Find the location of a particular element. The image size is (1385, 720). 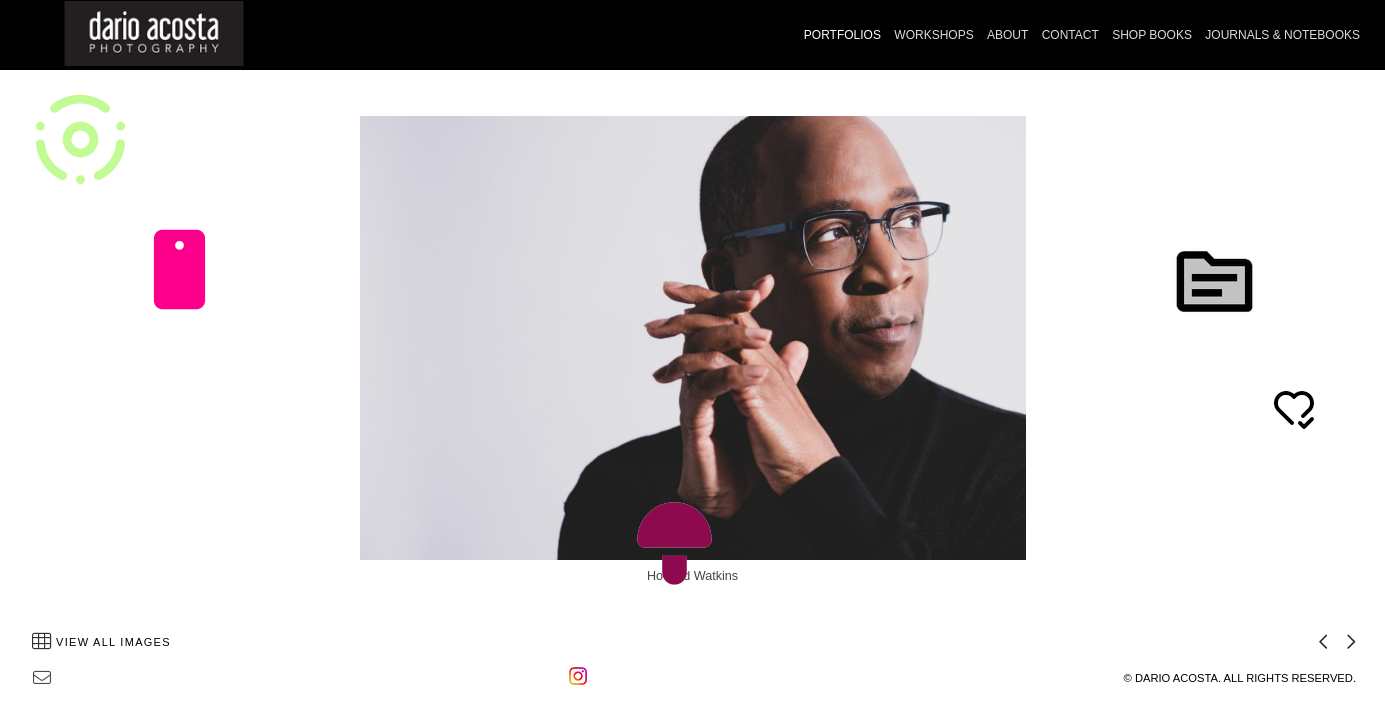

browse or access food/ingredient categories is located at coordinates (674, 543).